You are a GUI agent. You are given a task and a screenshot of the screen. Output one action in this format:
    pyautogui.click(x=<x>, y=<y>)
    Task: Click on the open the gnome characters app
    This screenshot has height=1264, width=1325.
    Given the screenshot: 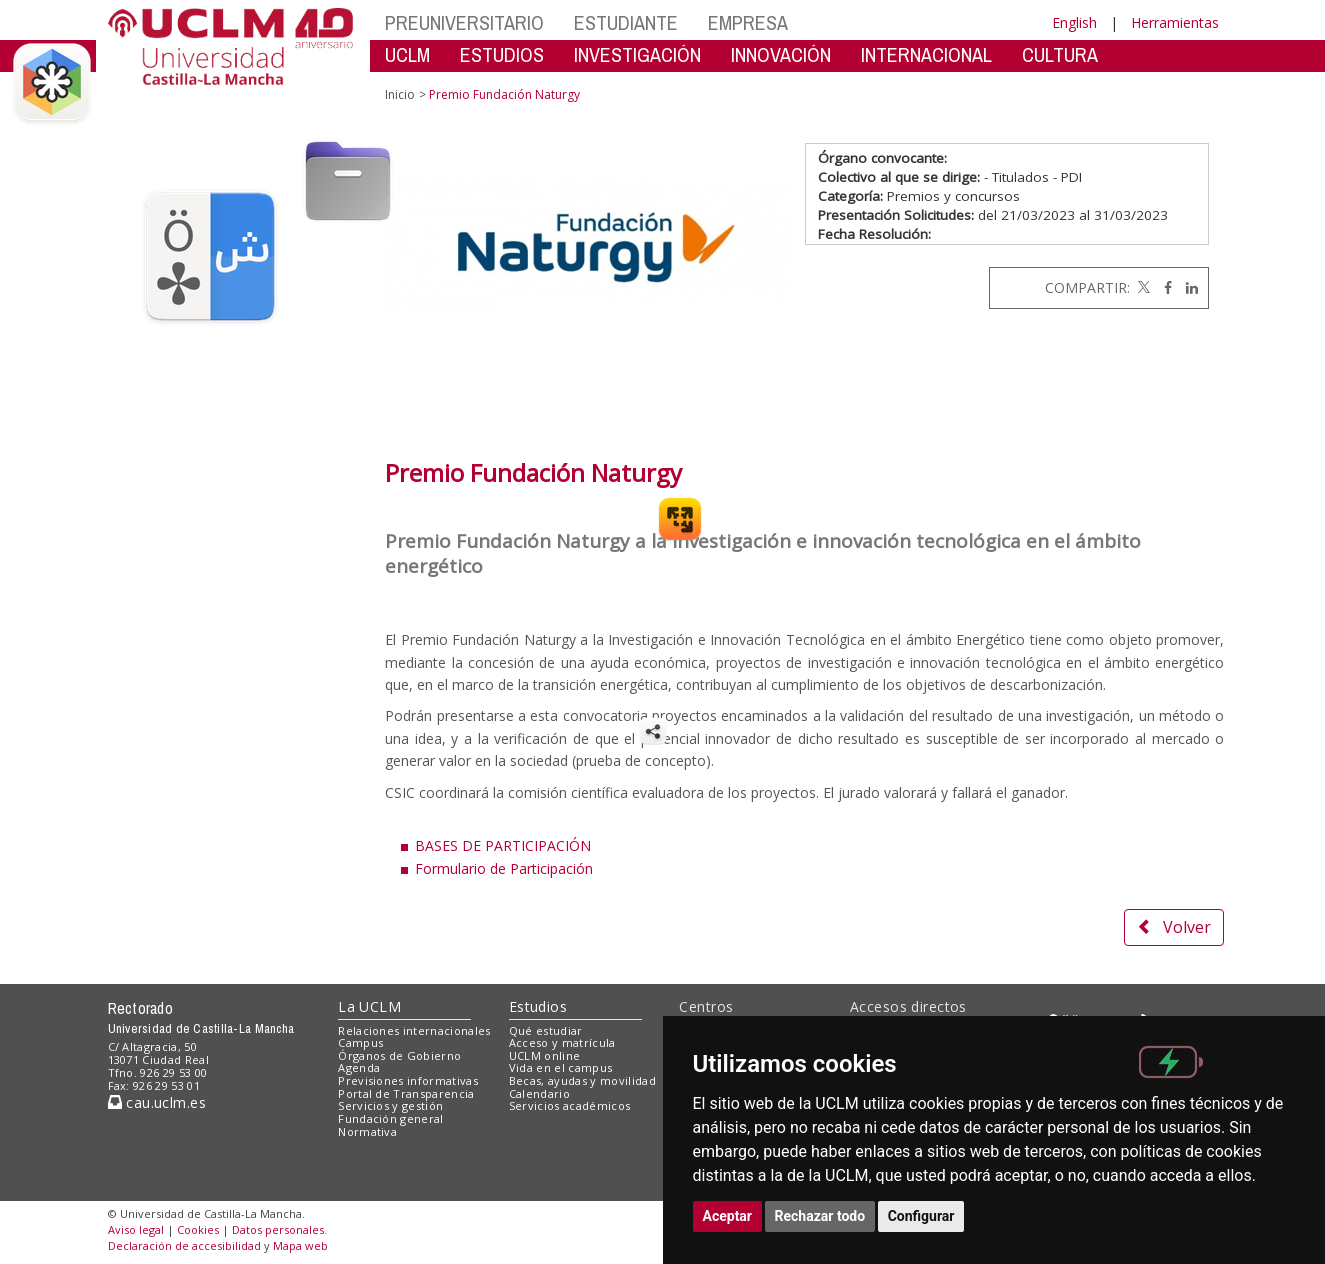 What is the action you would take?
    pyautogui.click(x=210, y=256)
    